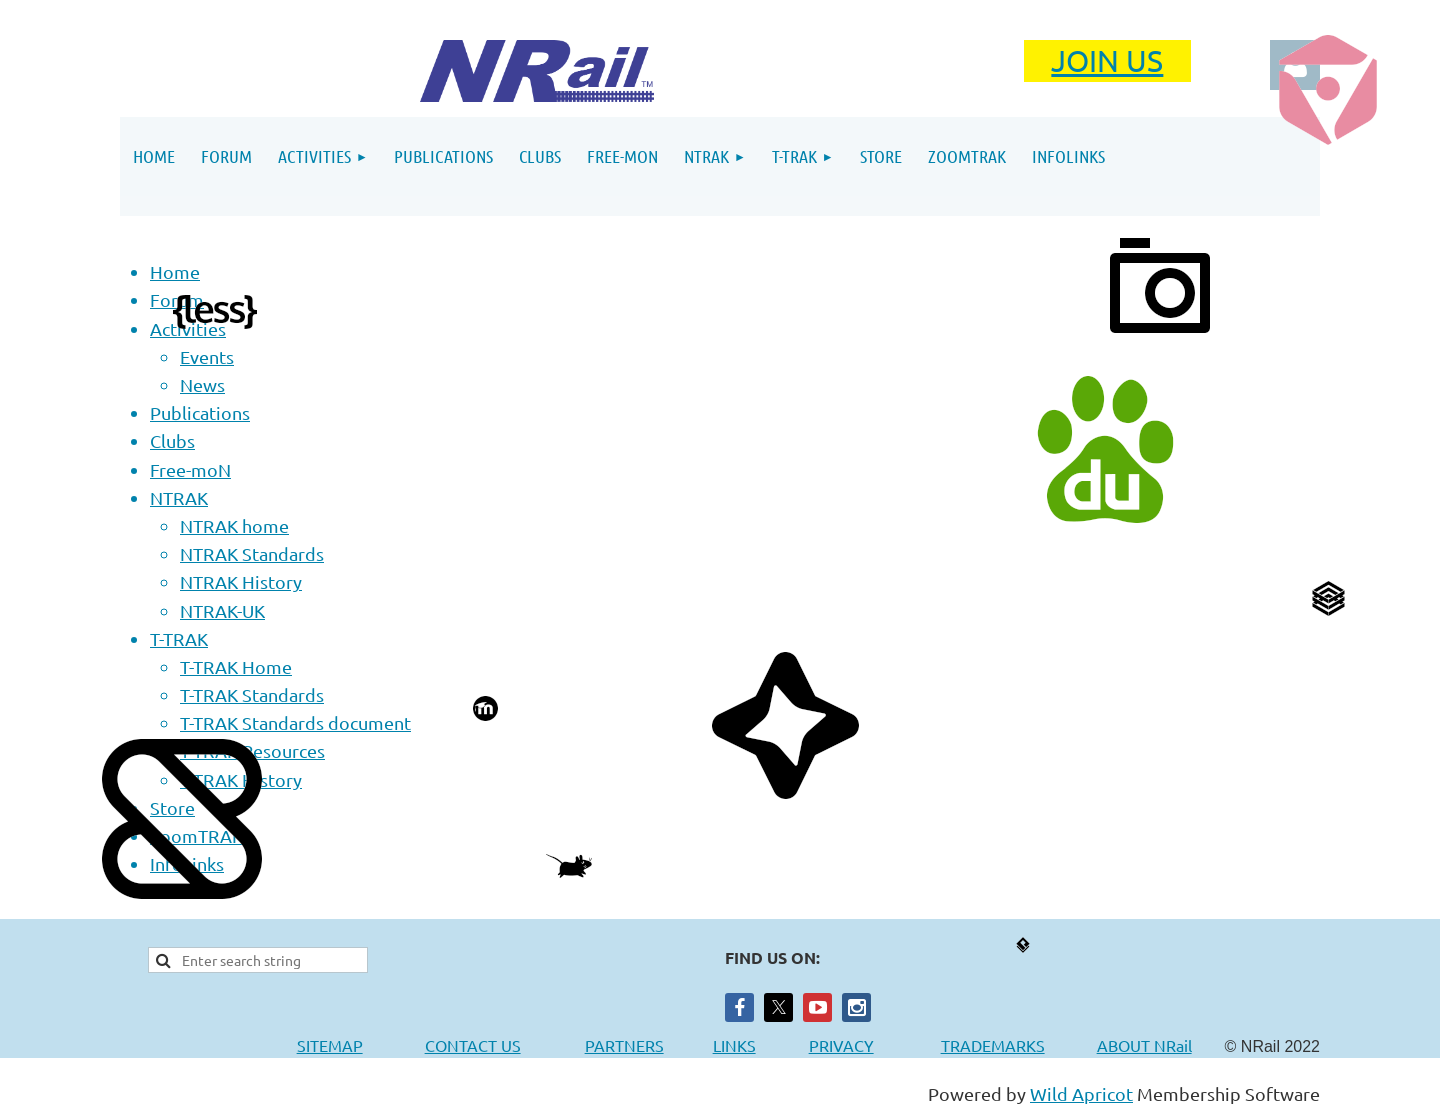  Describe the element at coordinates (485, 708) in the screenshot. I see `open Moodle learning management system` at that location.